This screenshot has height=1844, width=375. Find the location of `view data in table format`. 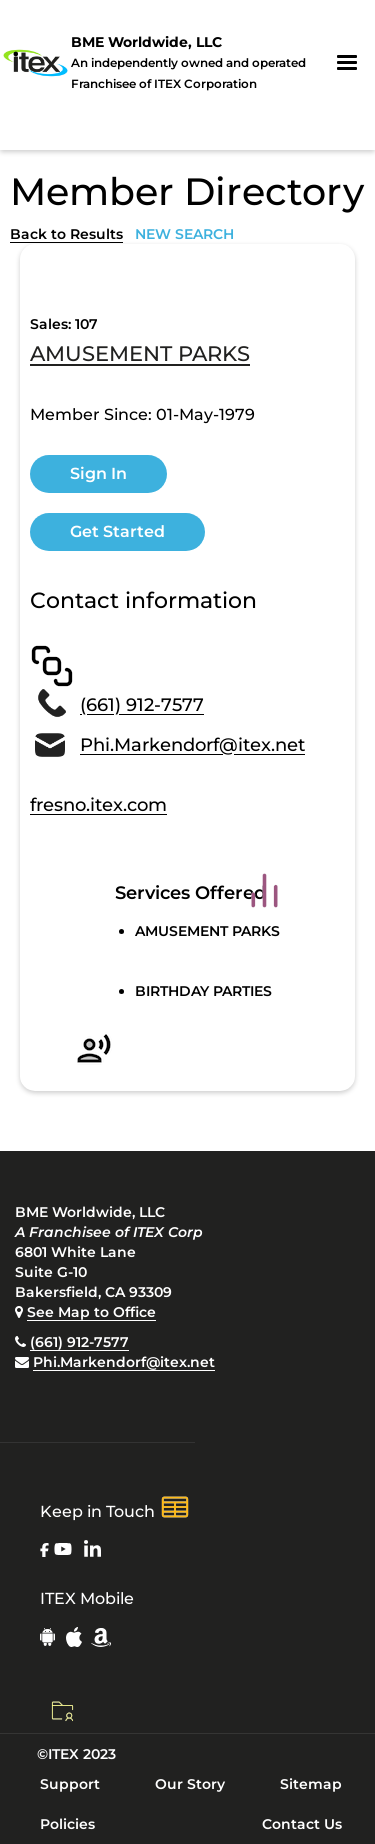

view data in table format is located at coordinates (175, 1507).